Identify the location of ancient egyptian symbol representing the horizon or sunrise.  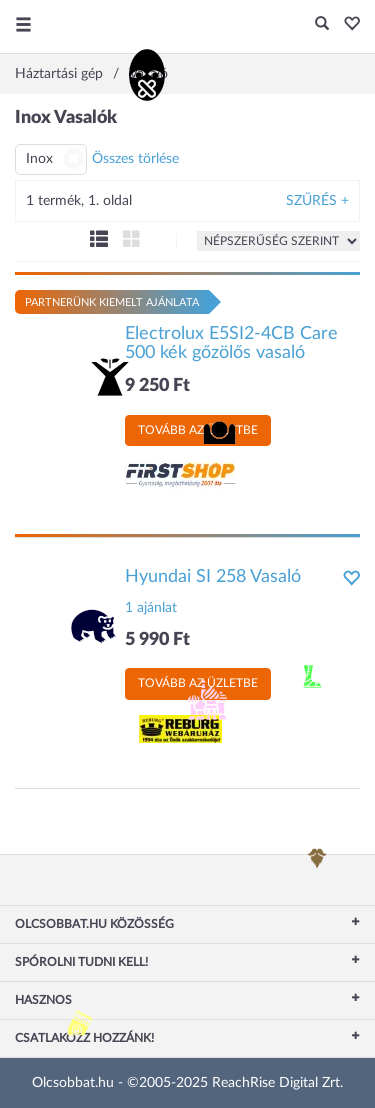
(219, 431).